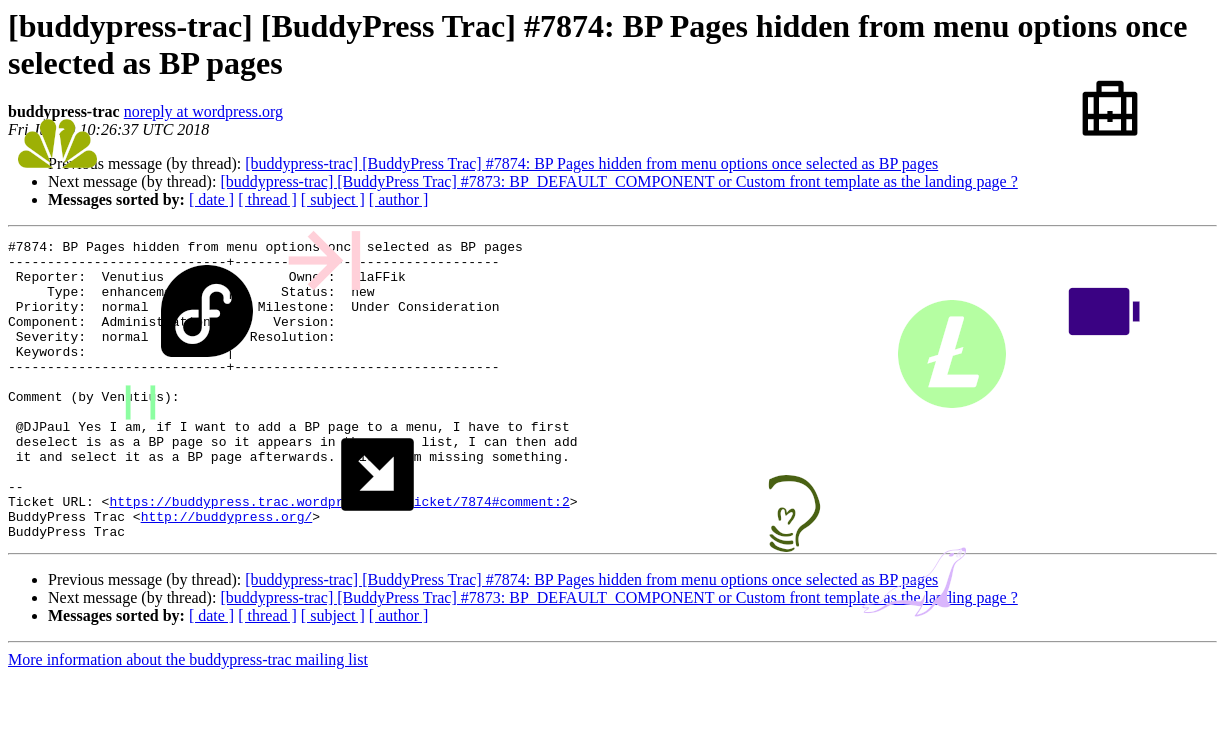 The image size is (1225, 737). What do you see at coordinates (1102, 311) in the screenshot?
I see `indicates current battery level` at bounding box center [1102, 311].